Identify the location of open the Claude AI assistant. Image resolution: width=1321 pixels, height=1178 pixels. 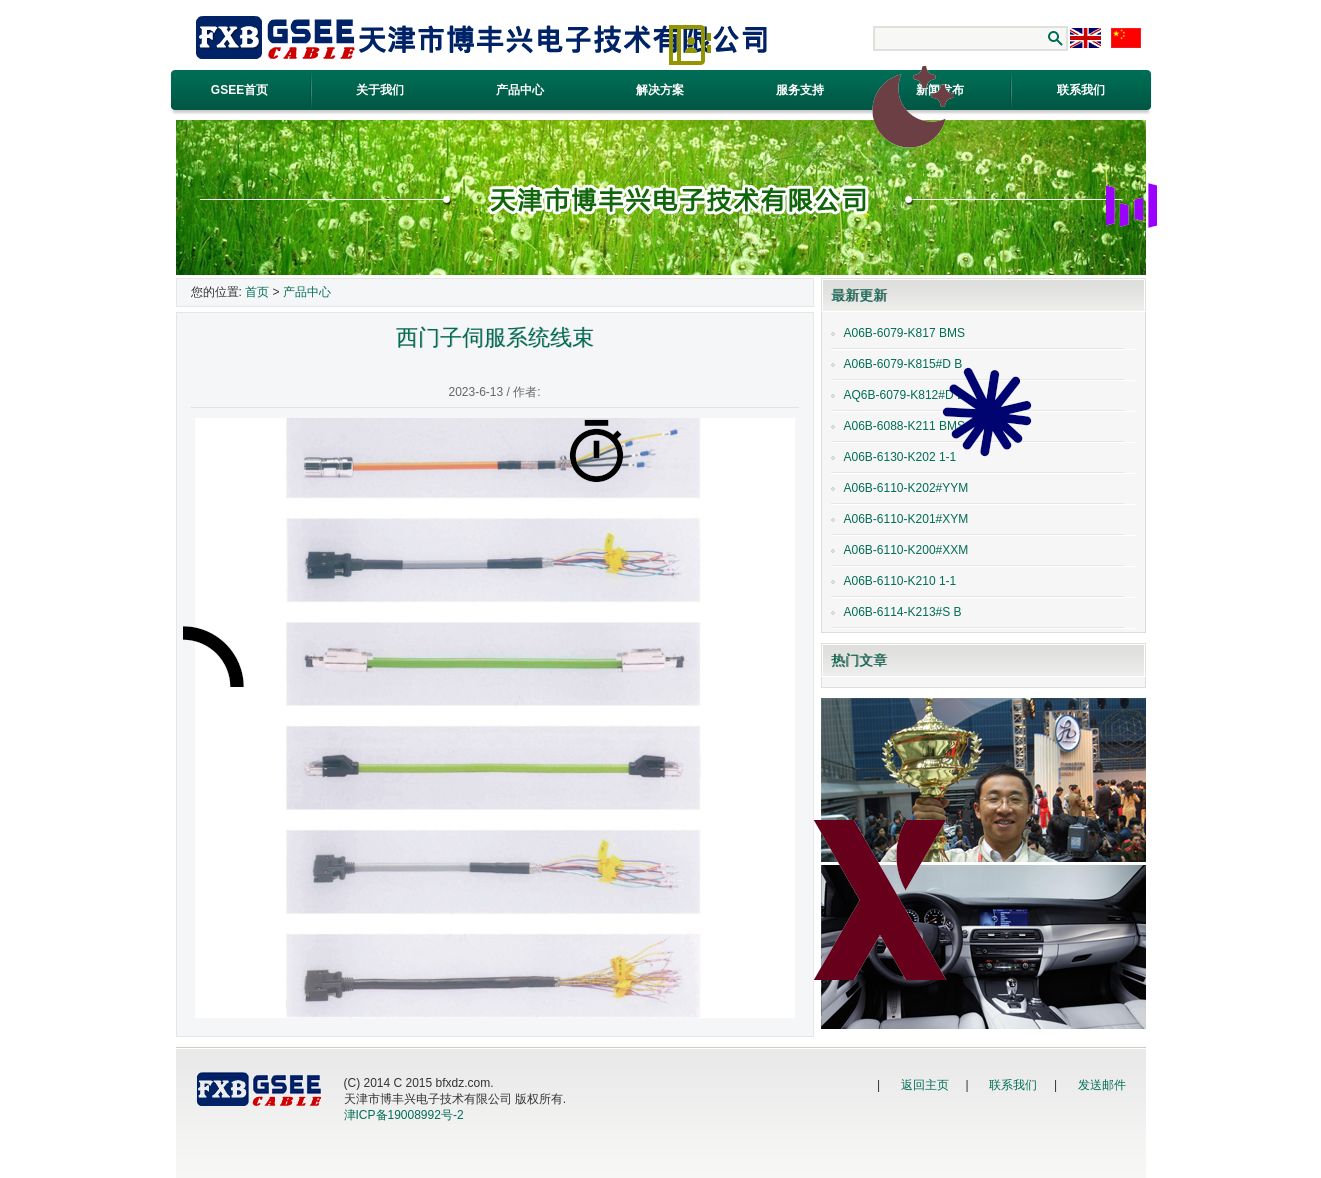
(987, 412).